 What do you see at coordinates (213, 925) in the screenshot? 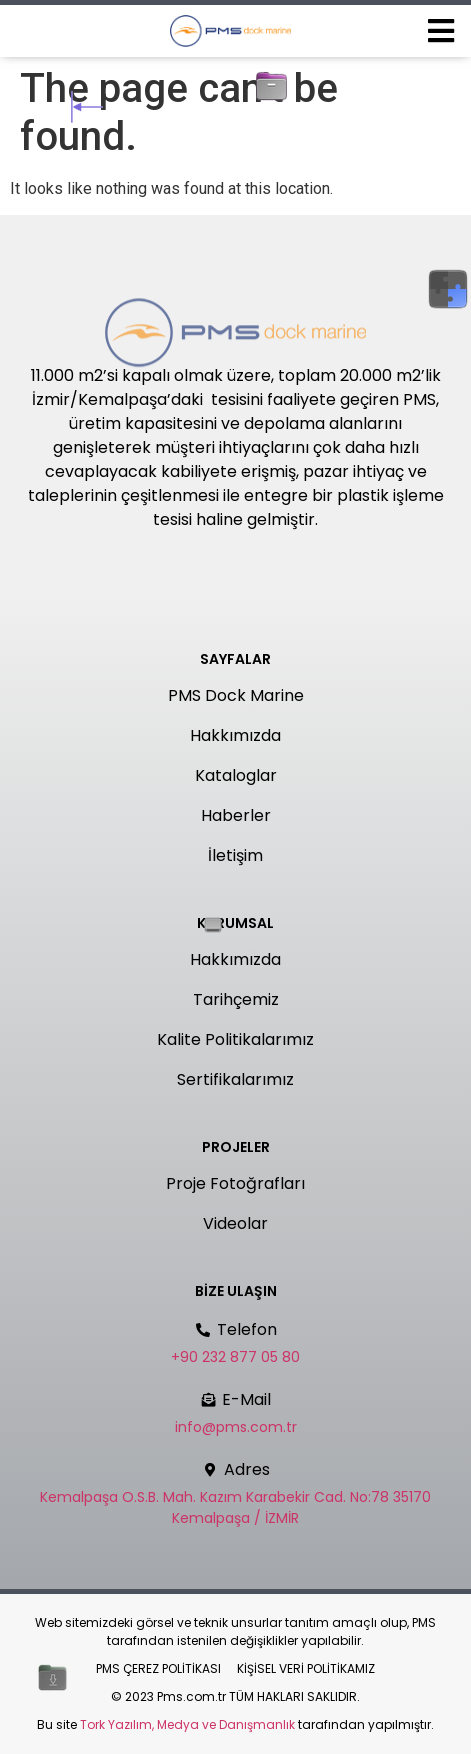
I see `access removable storage device` at bounding box center [213, 925].